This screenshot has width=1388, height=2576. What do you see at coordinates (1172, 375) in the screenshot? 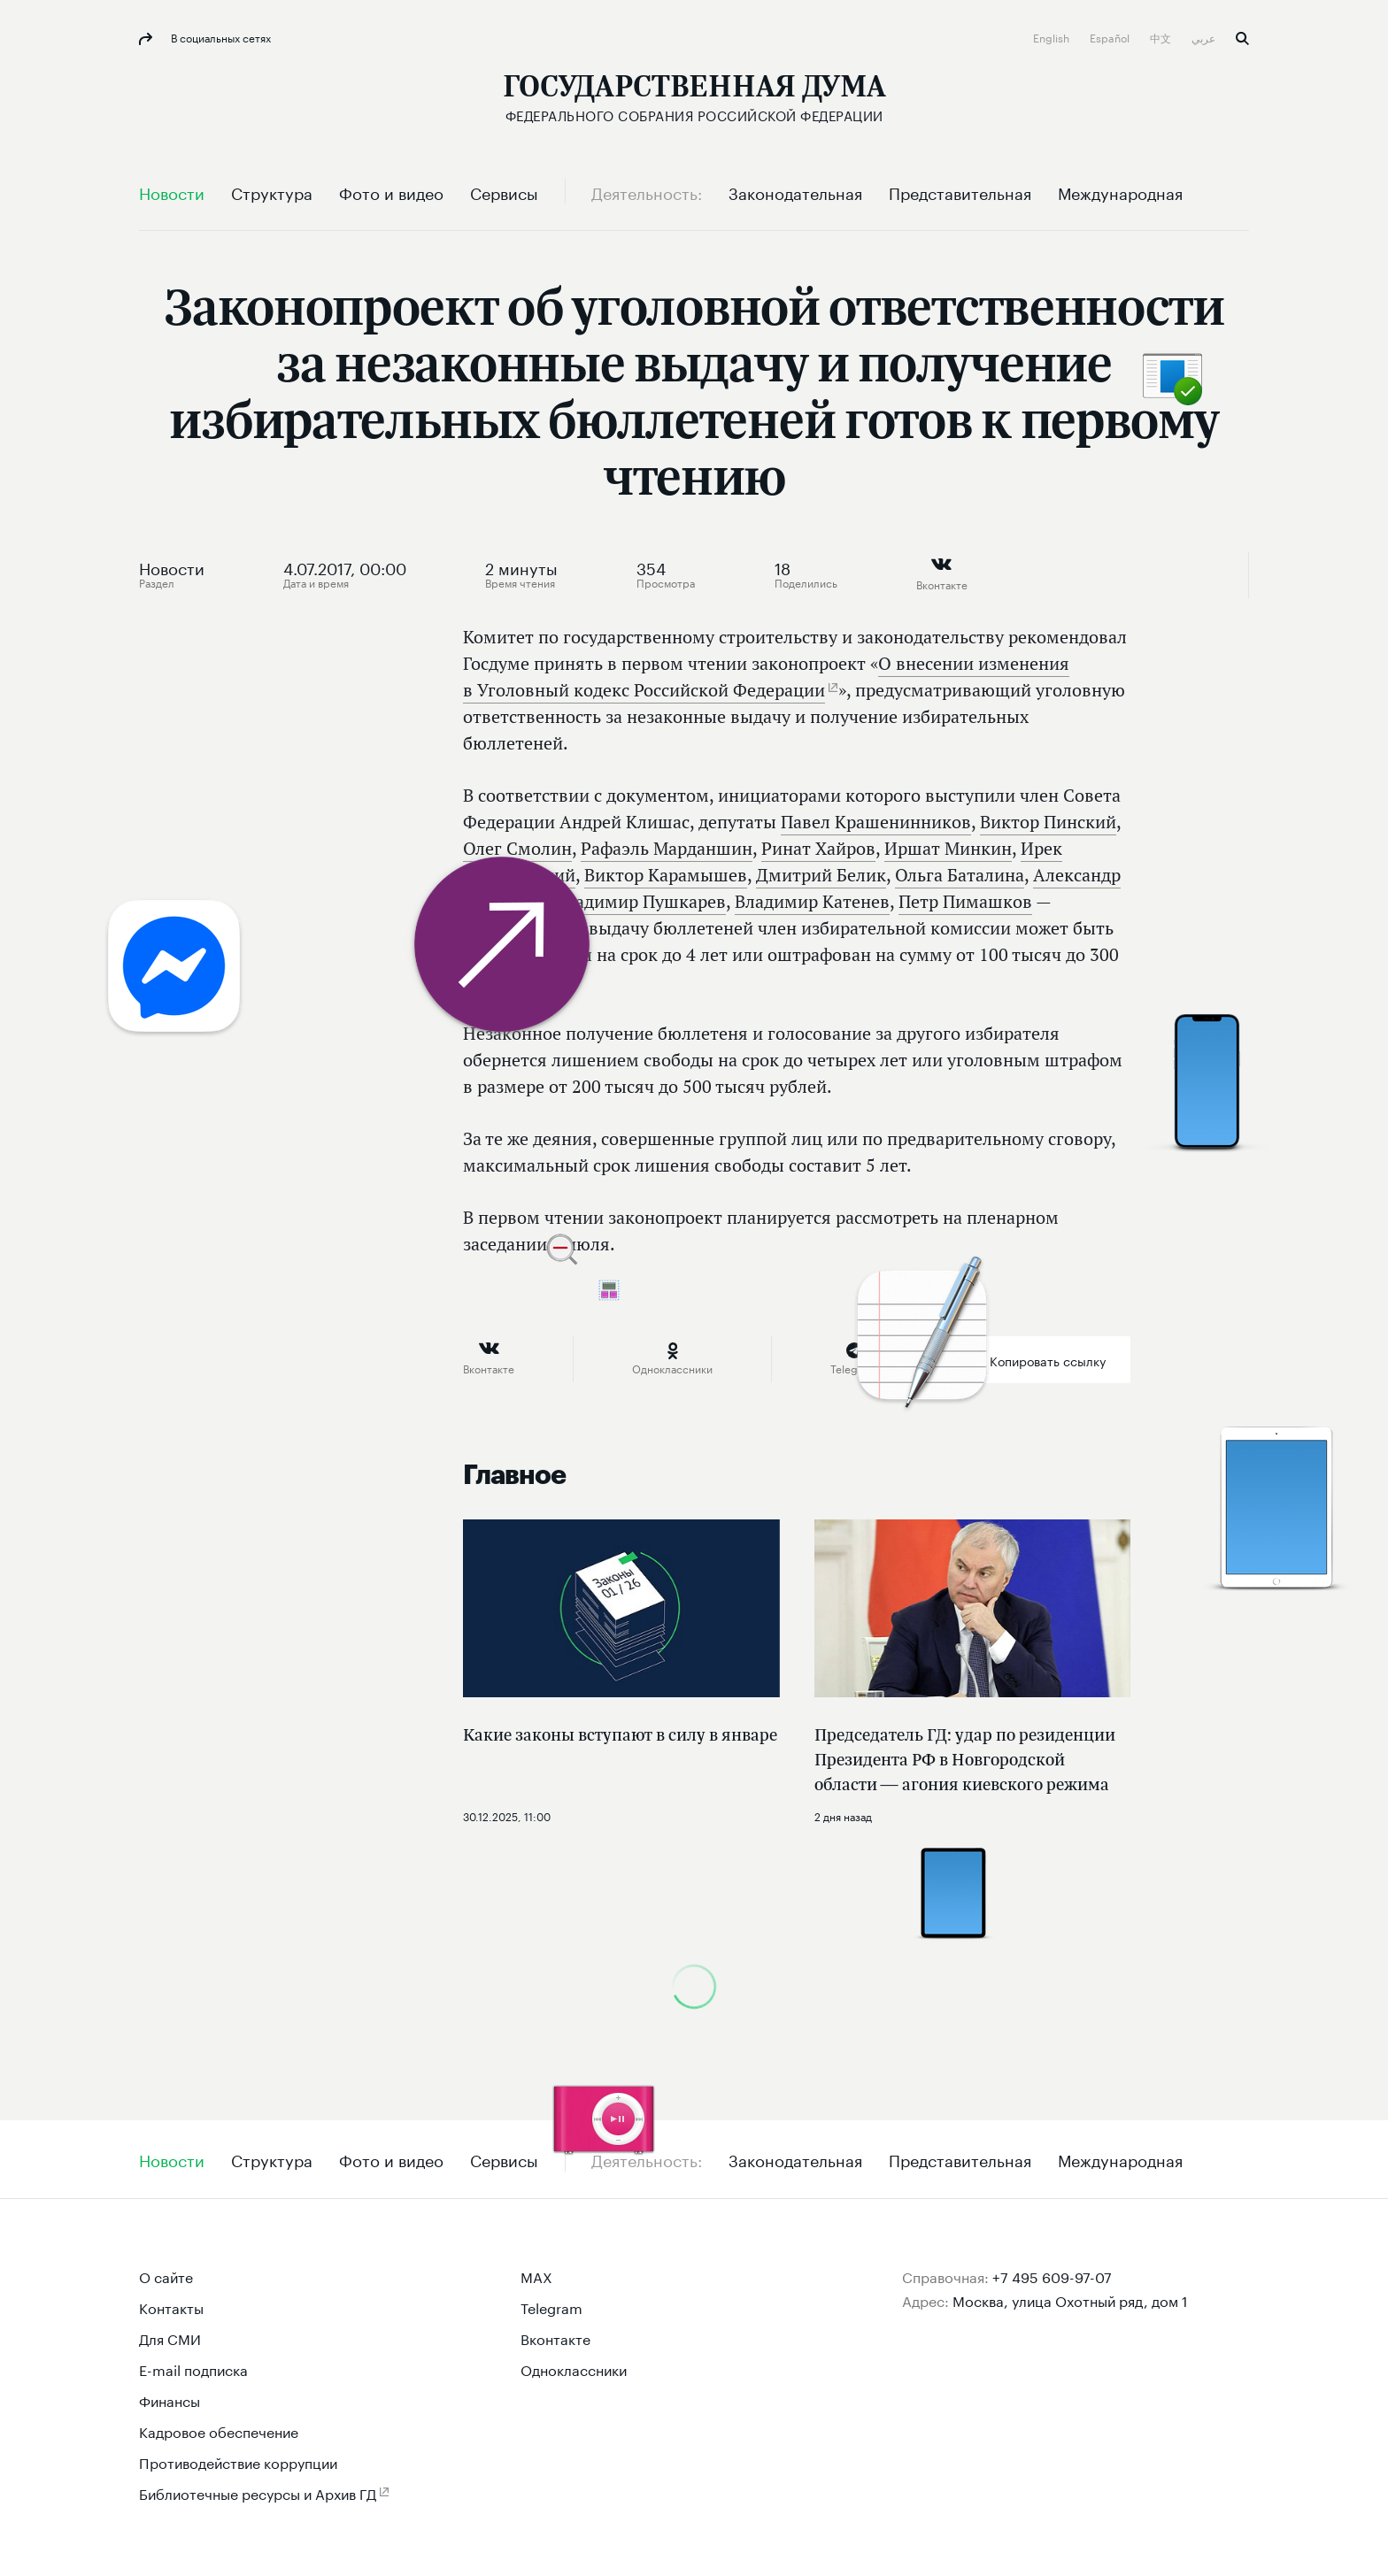
I see `program or application verified successfully` at bounding box center [1172, 375].